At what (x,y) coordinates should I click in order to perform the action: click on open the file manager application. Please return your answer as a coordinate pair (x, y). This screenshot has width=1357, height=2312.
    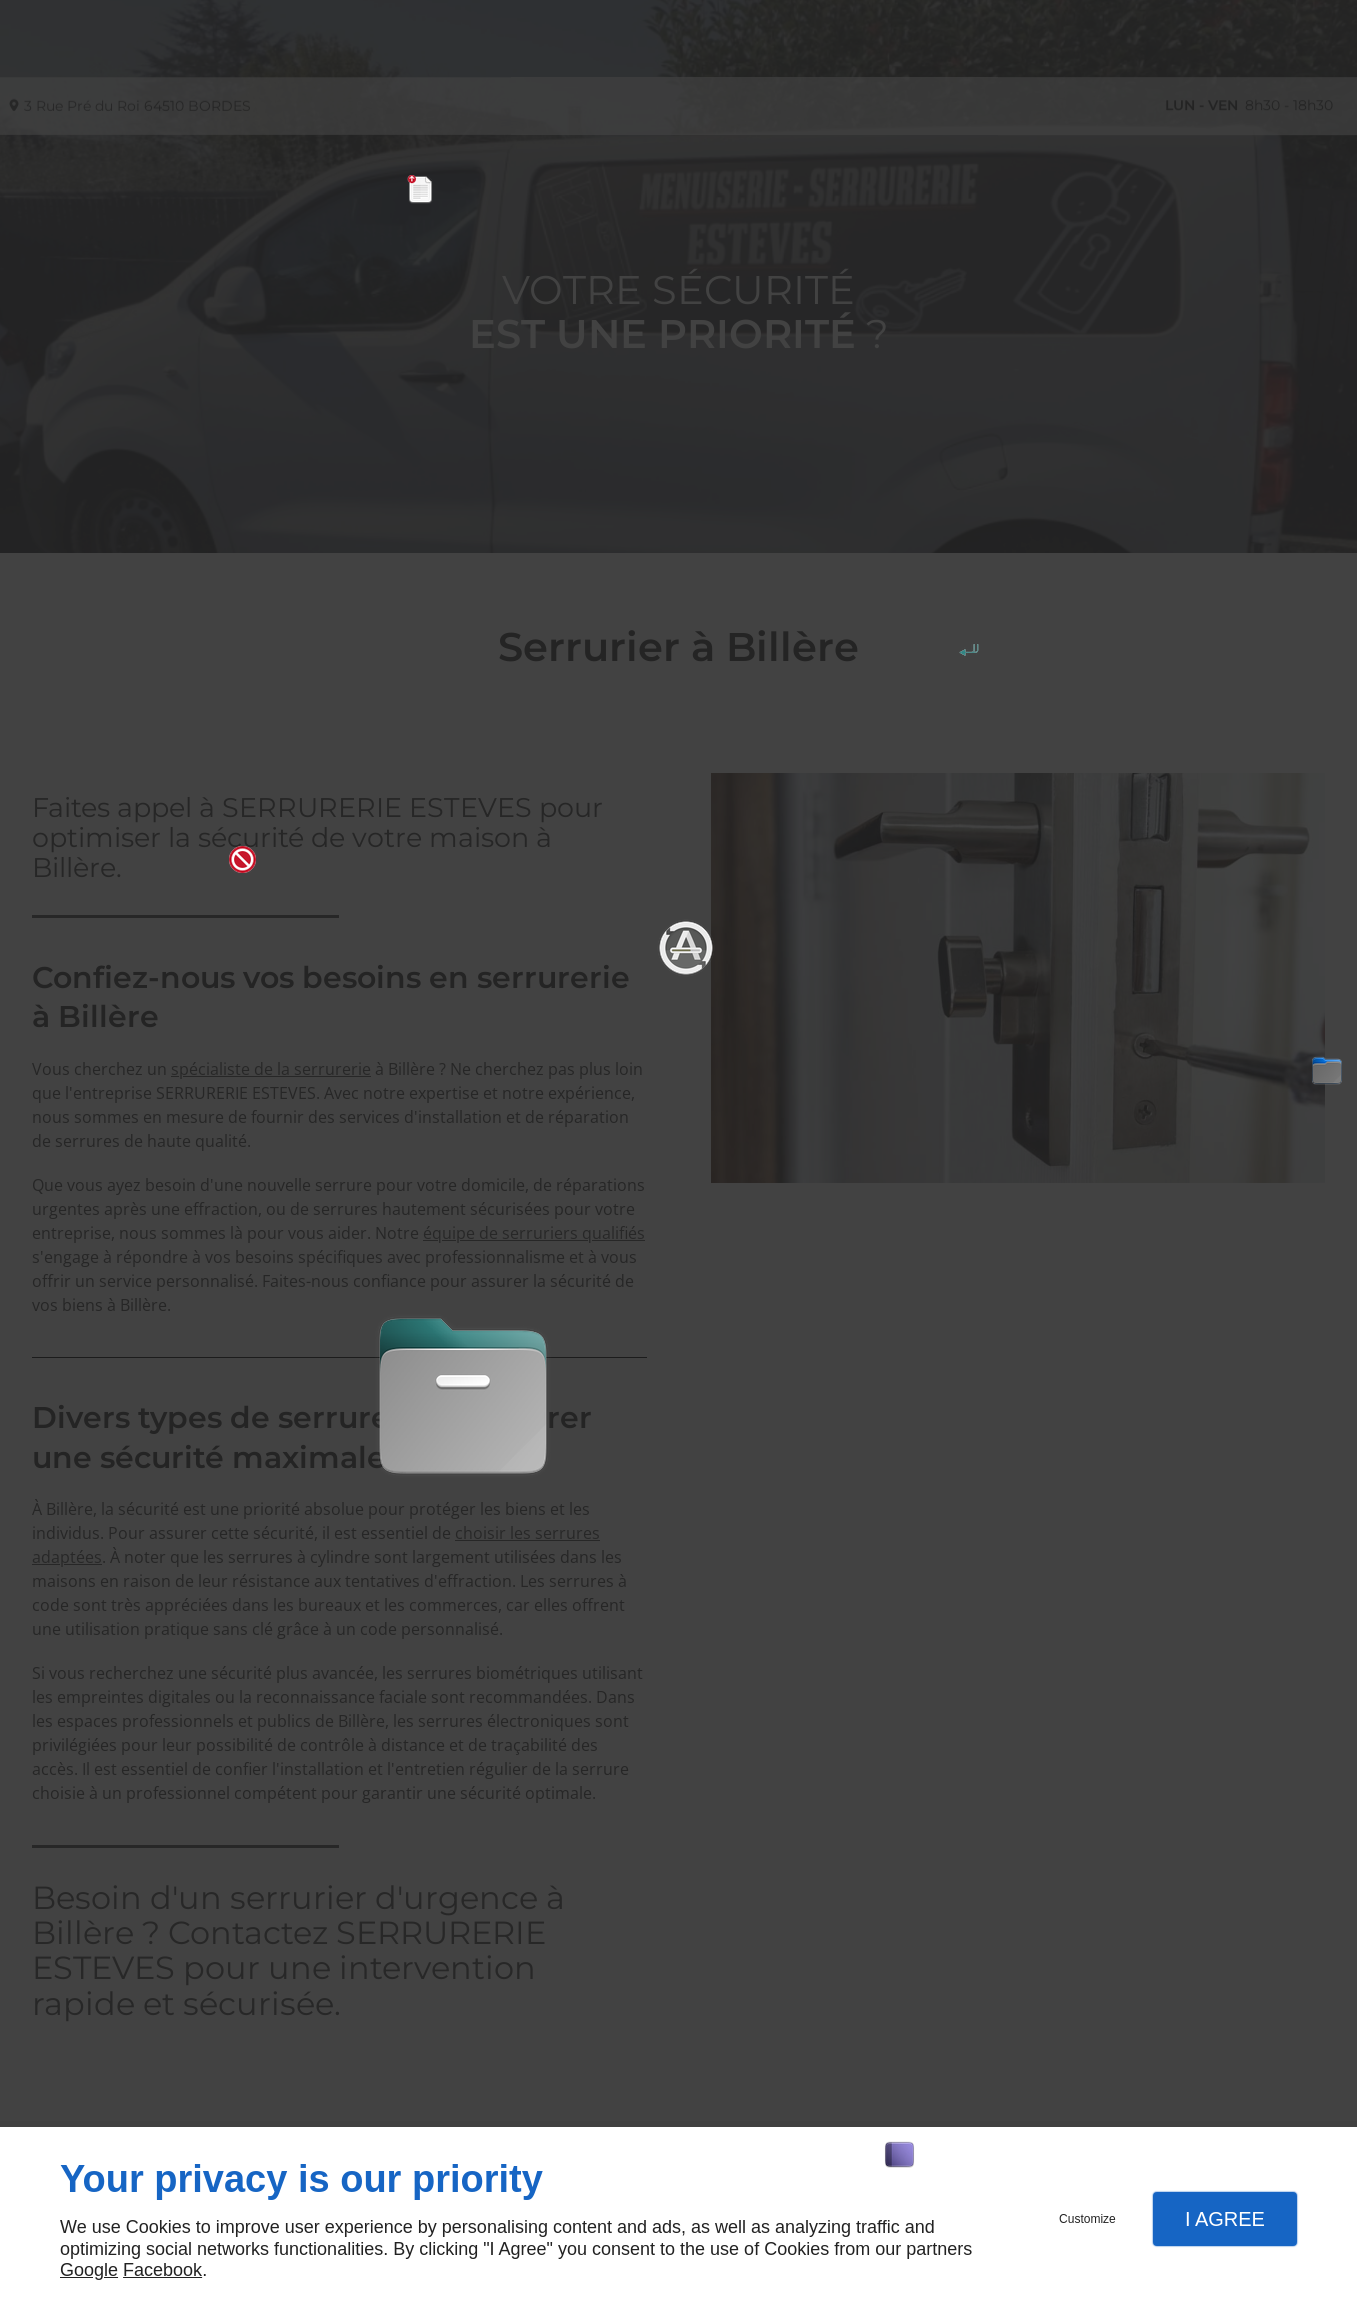
    Looking at the image, I should click on (463, 1396).